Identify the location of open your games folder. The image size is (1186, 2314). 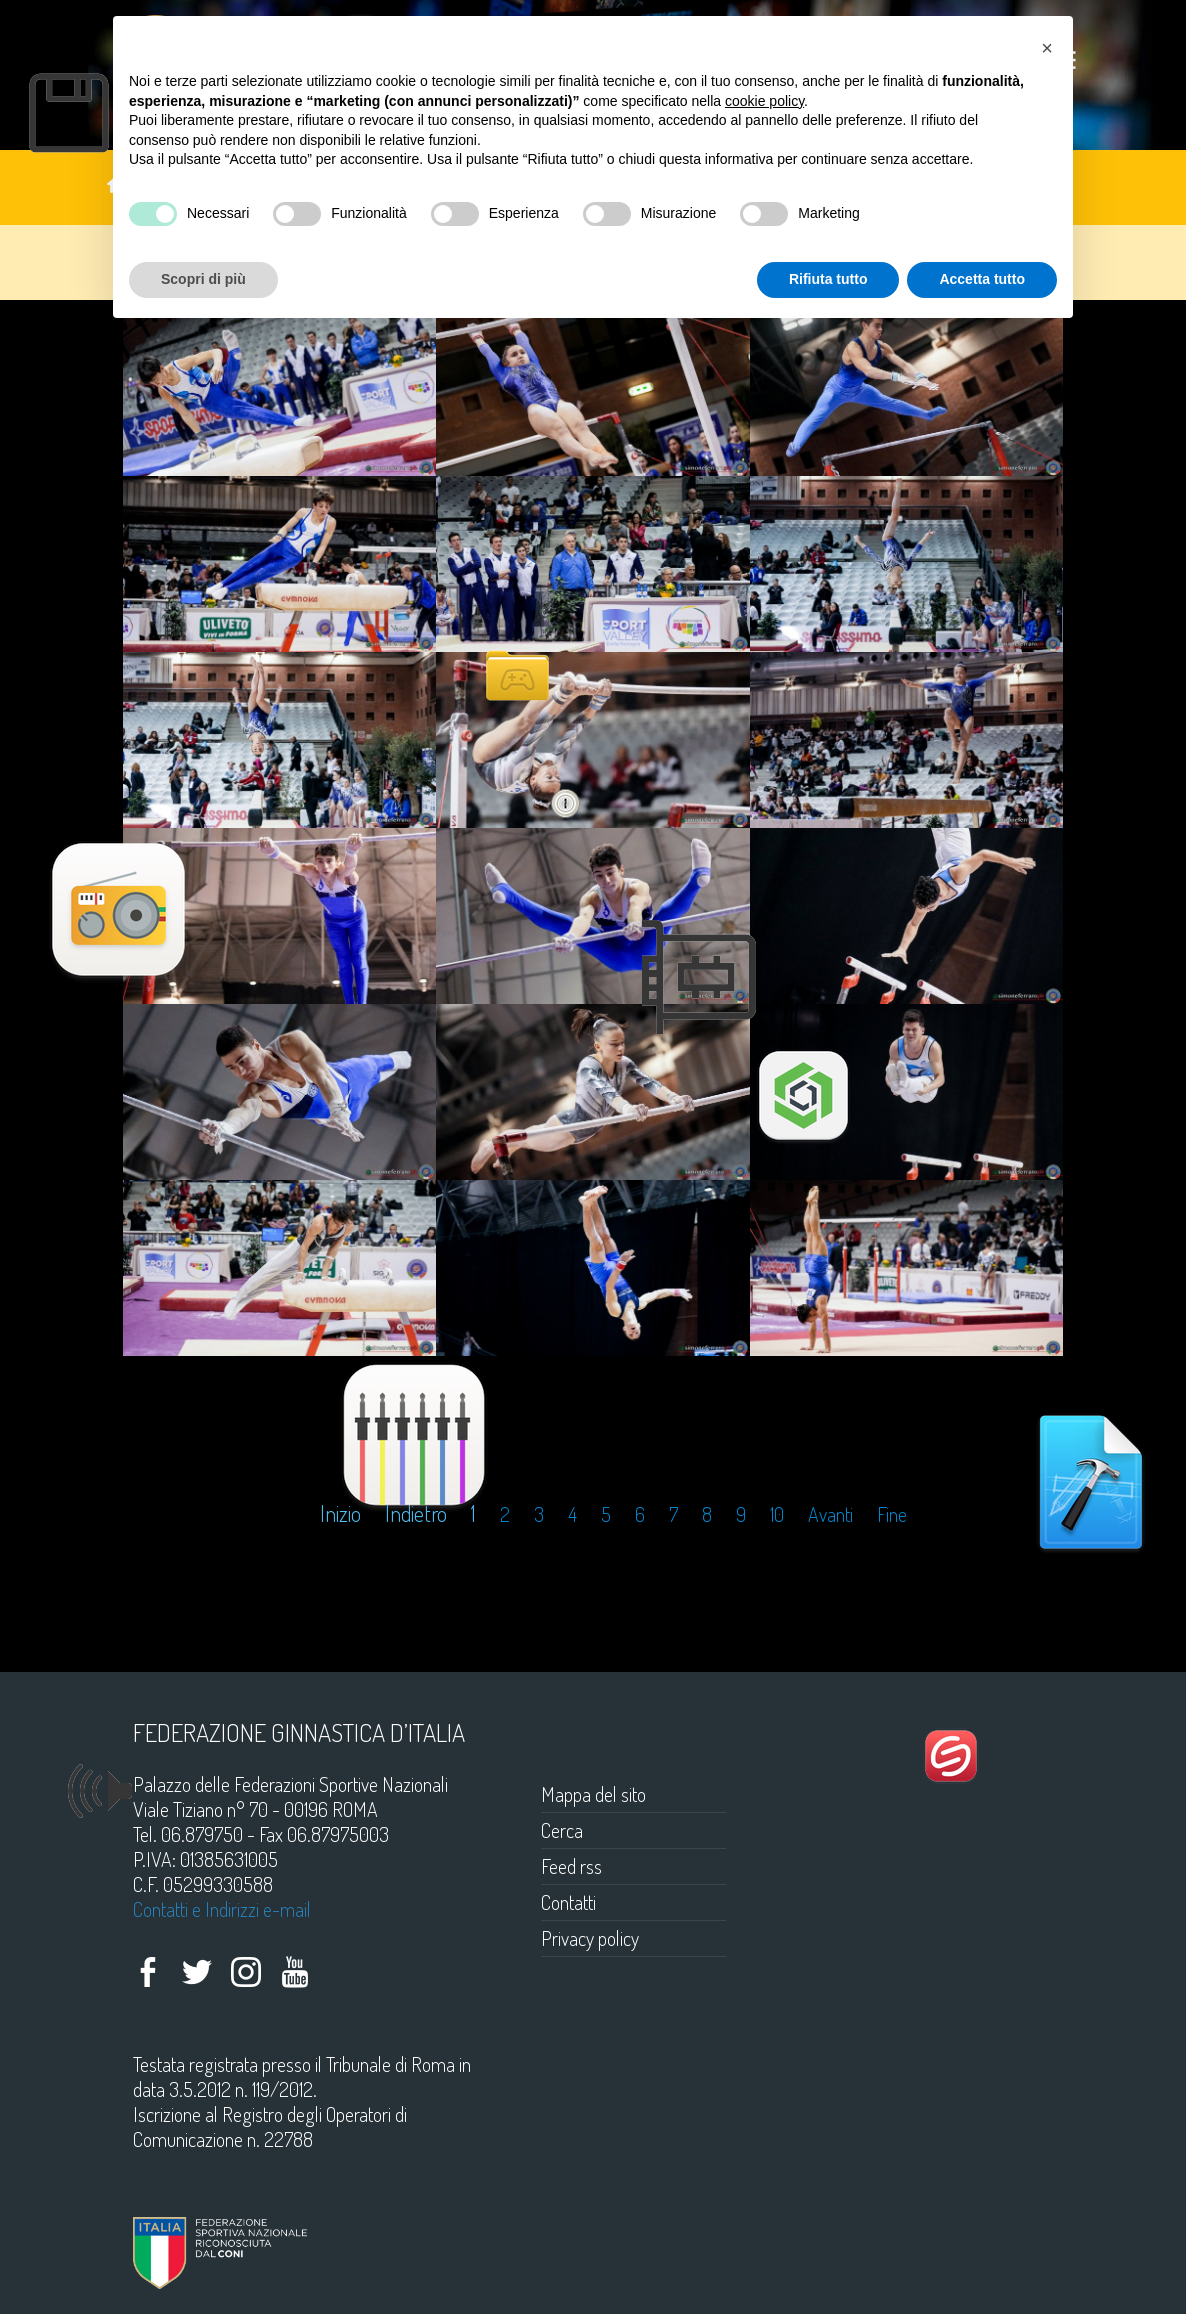
(517, 675).